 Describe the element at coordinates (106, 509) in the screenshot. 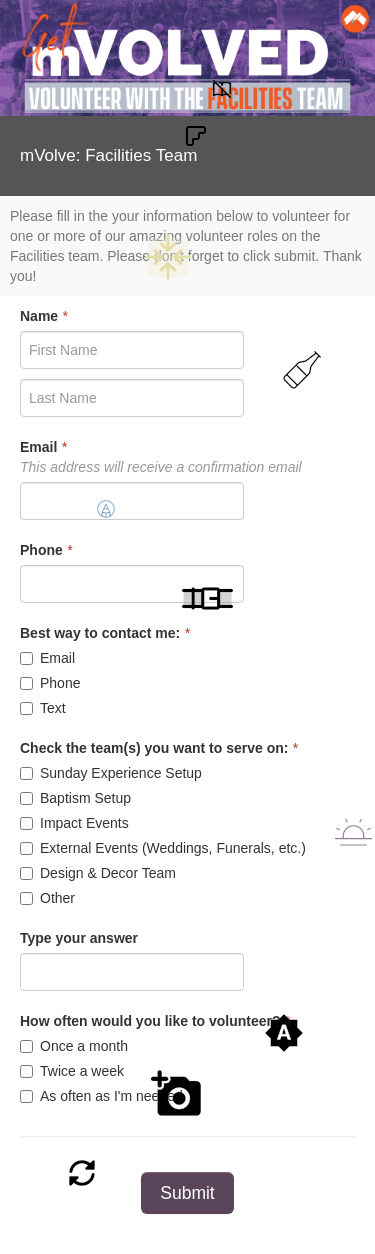

I see `edit or modify content` at that location.